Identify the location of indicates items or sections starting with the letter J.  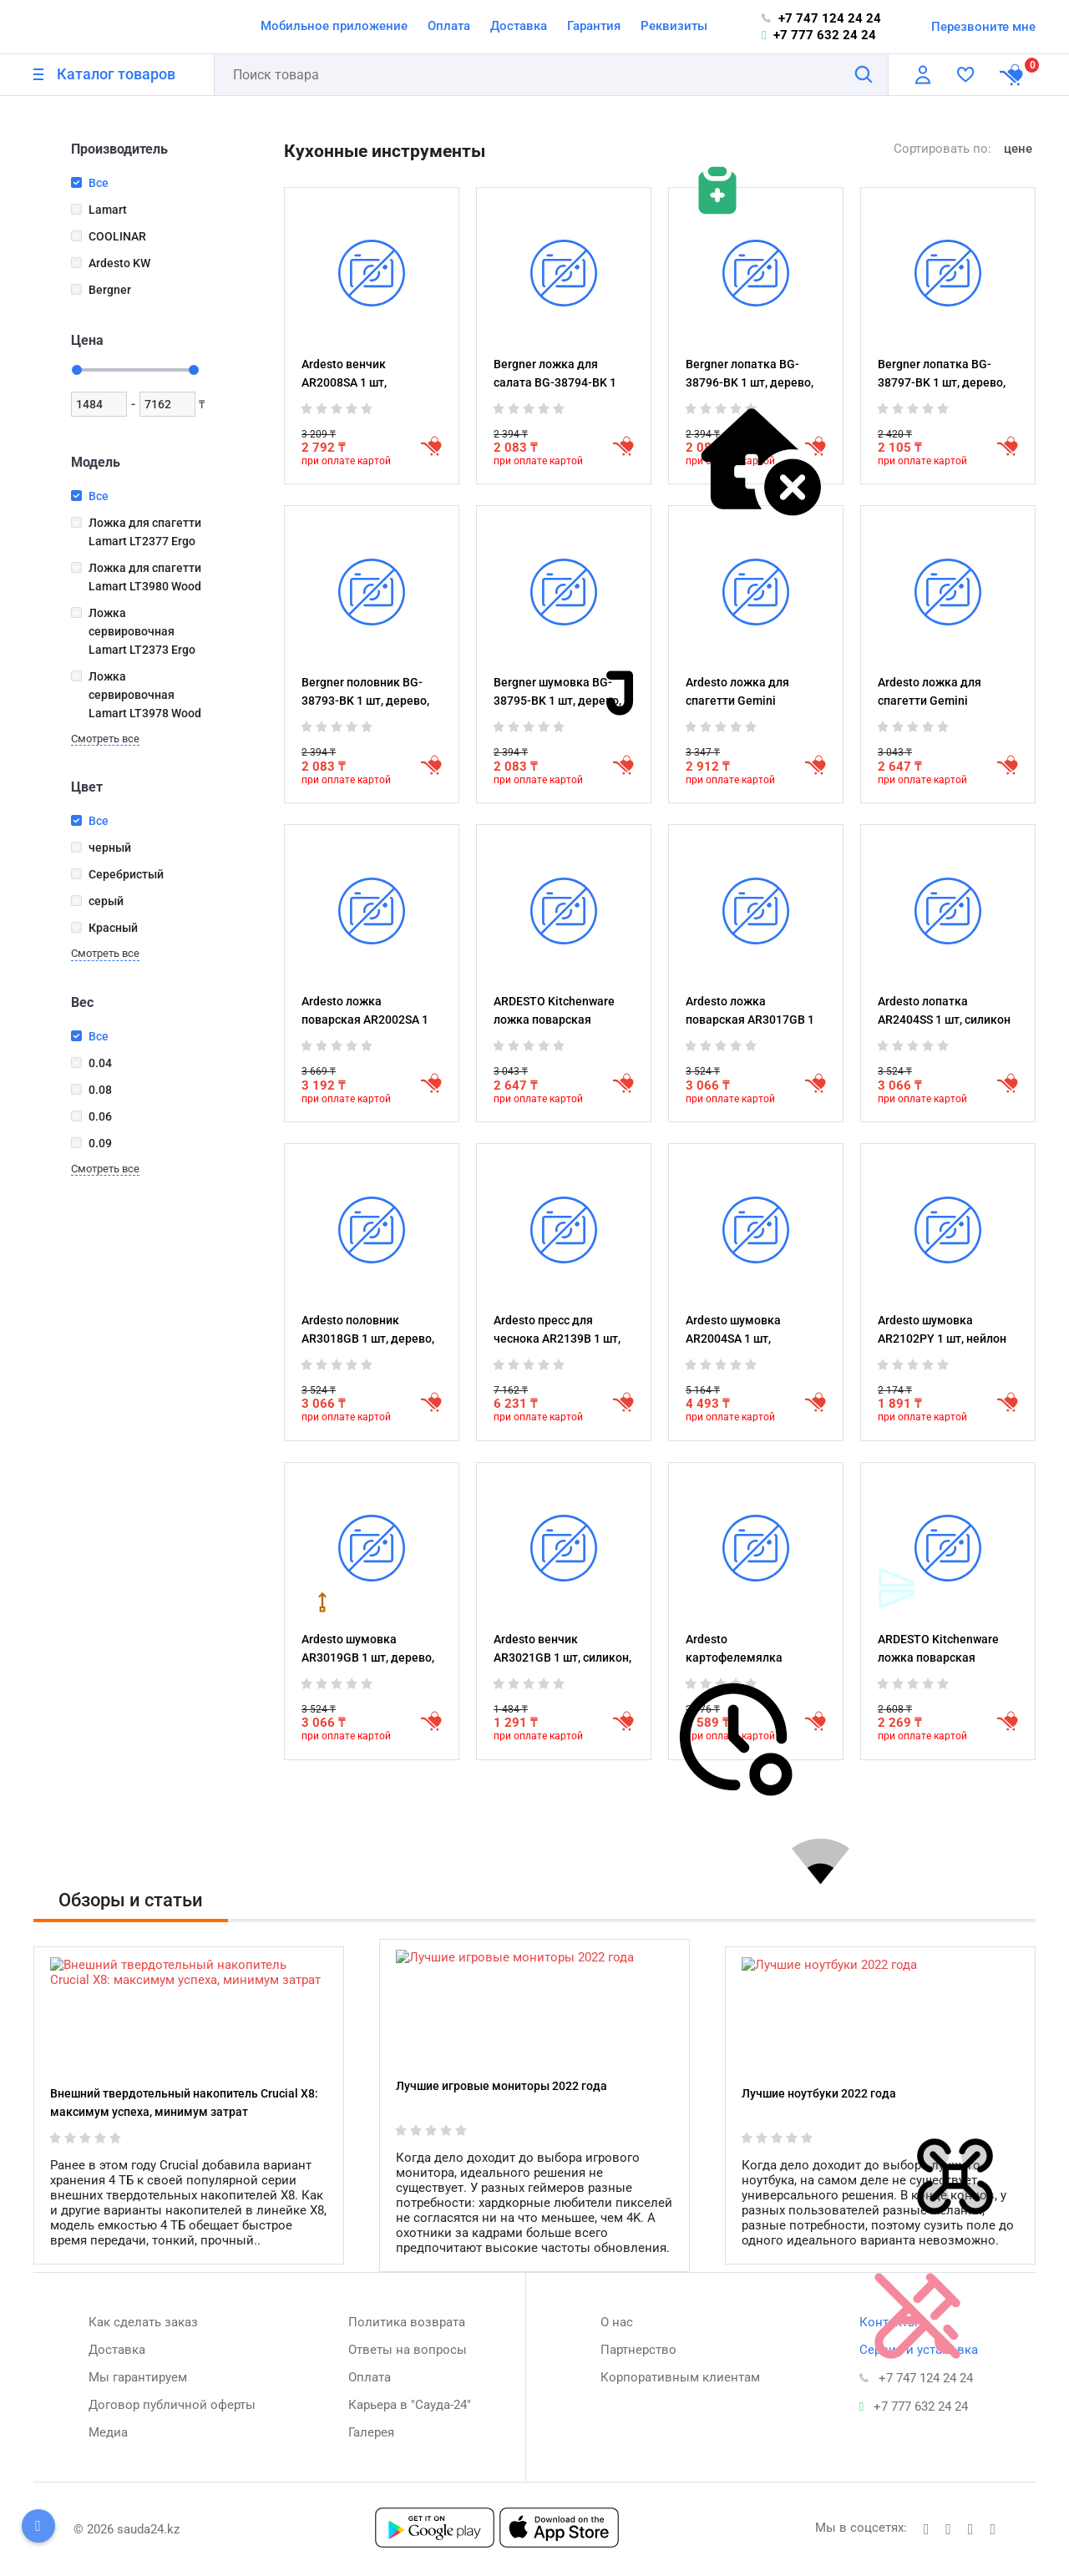
(620, 693).